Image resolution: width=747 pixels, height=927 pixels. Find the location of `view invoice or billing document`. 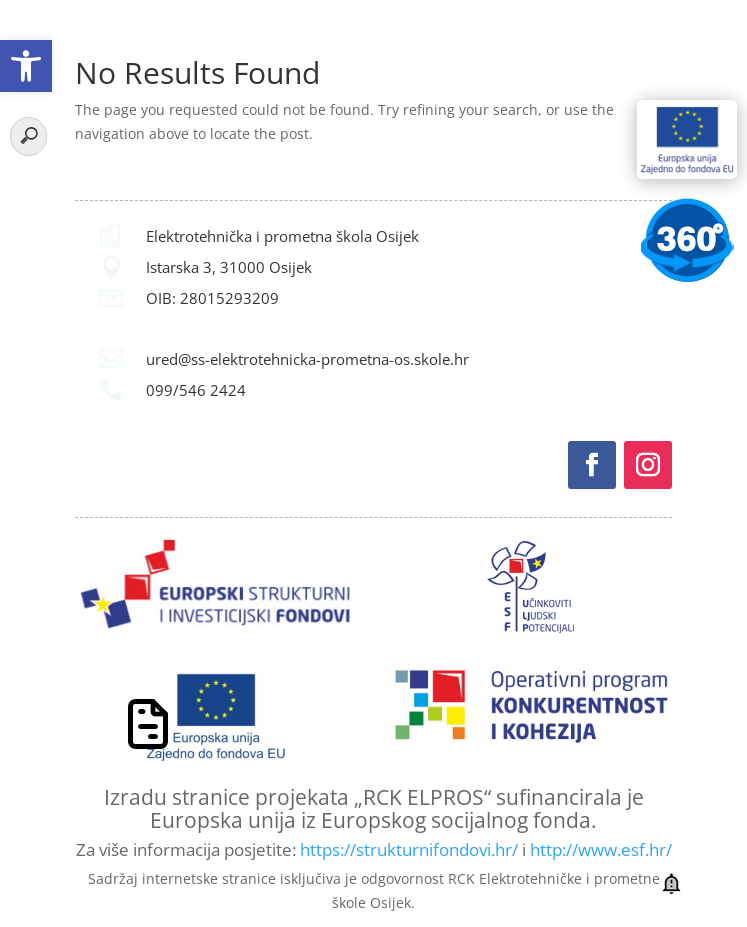

view invoice or billing document is located at coordinates (148, 724).